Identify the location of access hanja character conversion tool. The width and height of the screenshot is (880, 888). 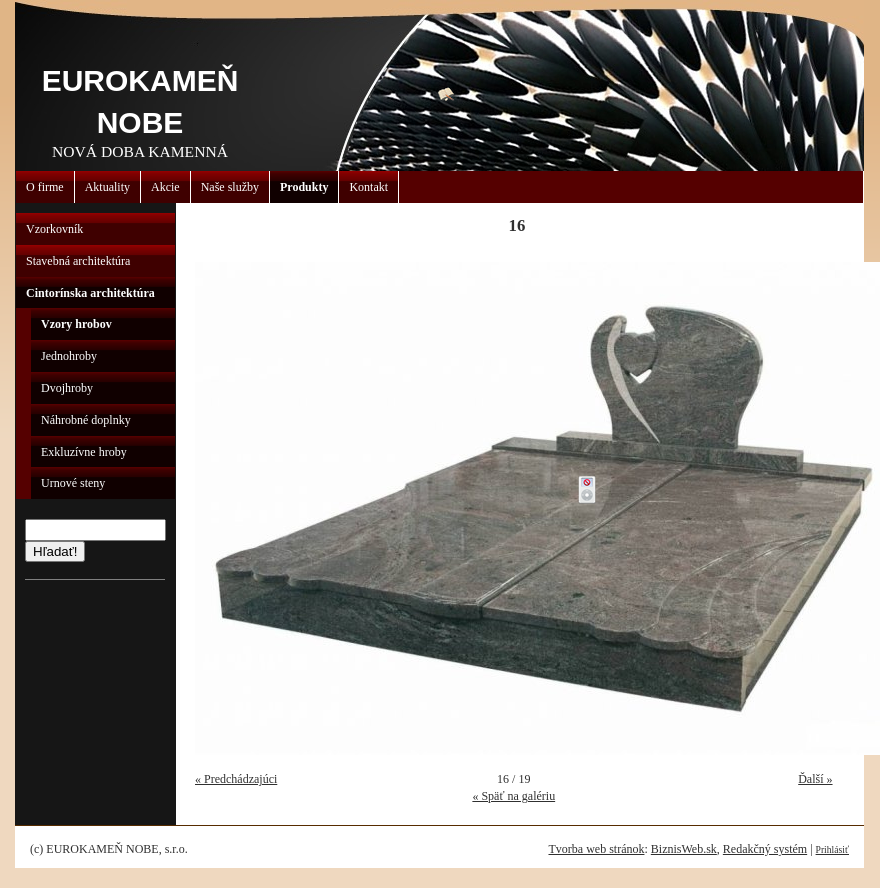
(446, 94).